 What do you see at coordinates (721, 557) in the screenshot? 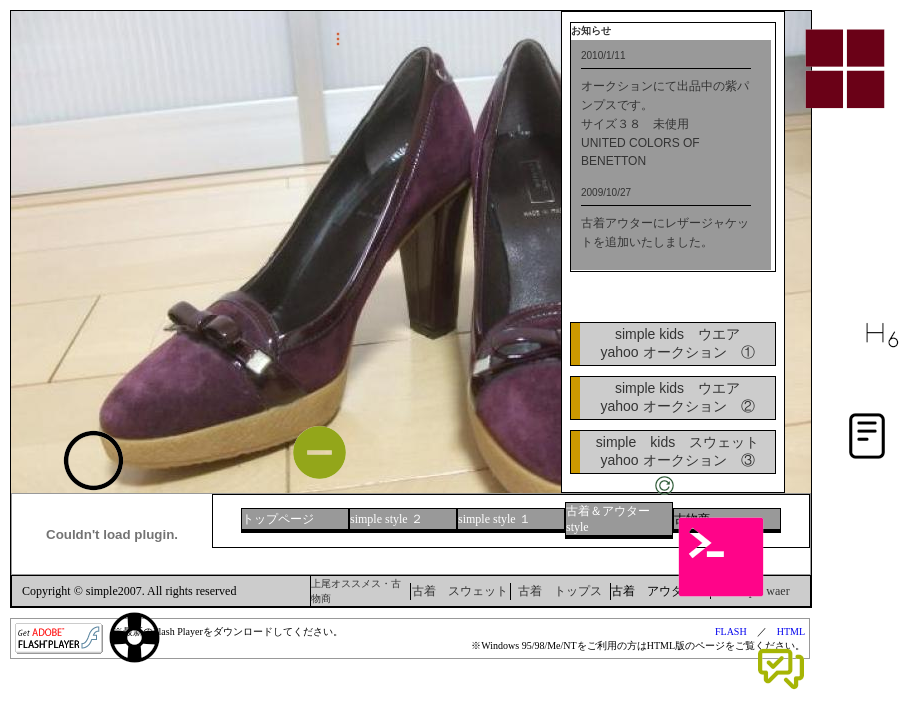
I see `open command line interface` at bounding box center [721, 557].